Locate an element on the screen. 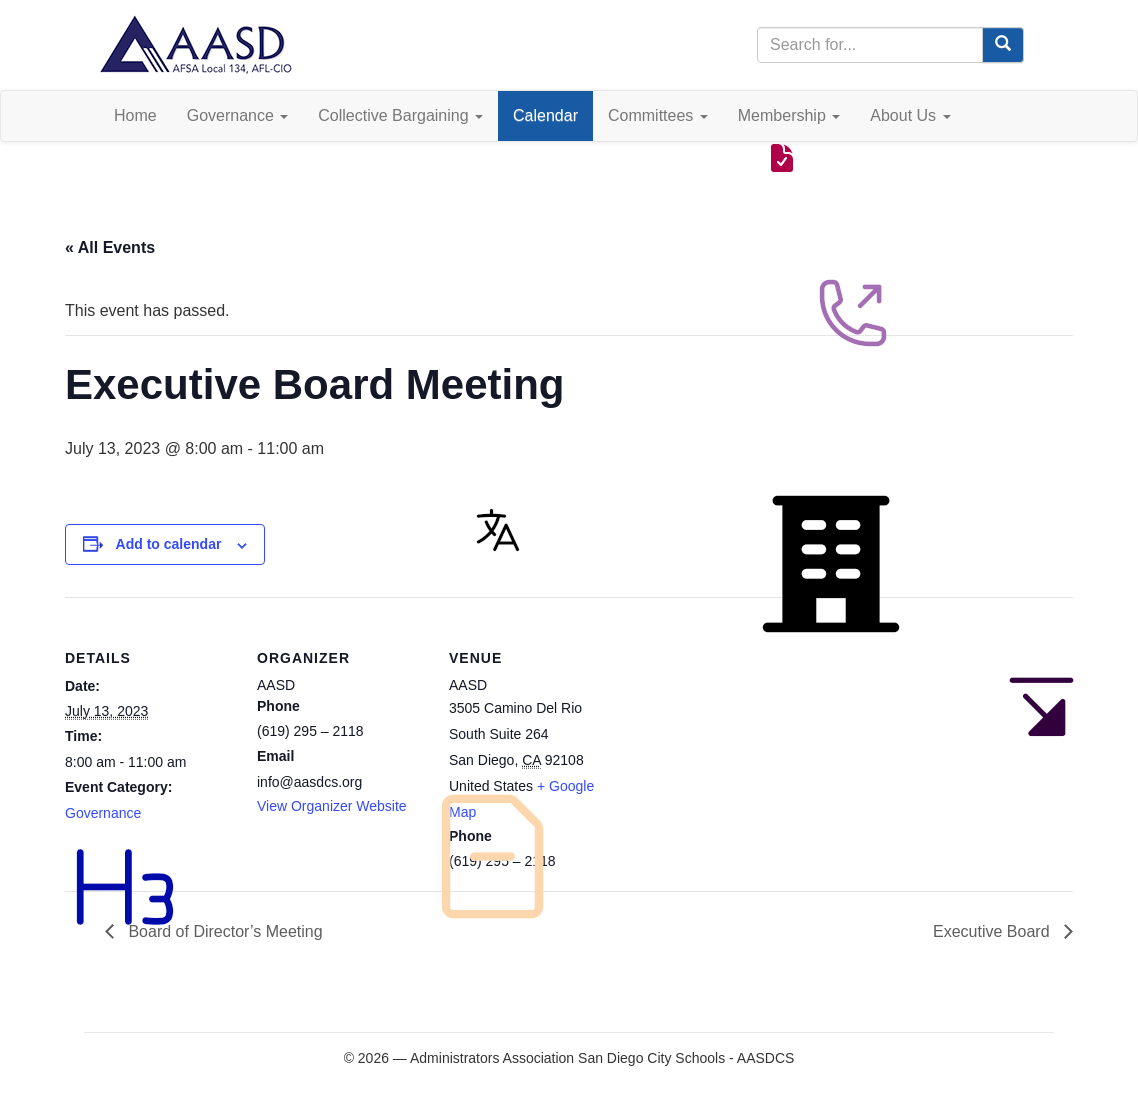 The height and width of the screenshot is (1094, 1138). change language settings is located at coordinates (498, 530).